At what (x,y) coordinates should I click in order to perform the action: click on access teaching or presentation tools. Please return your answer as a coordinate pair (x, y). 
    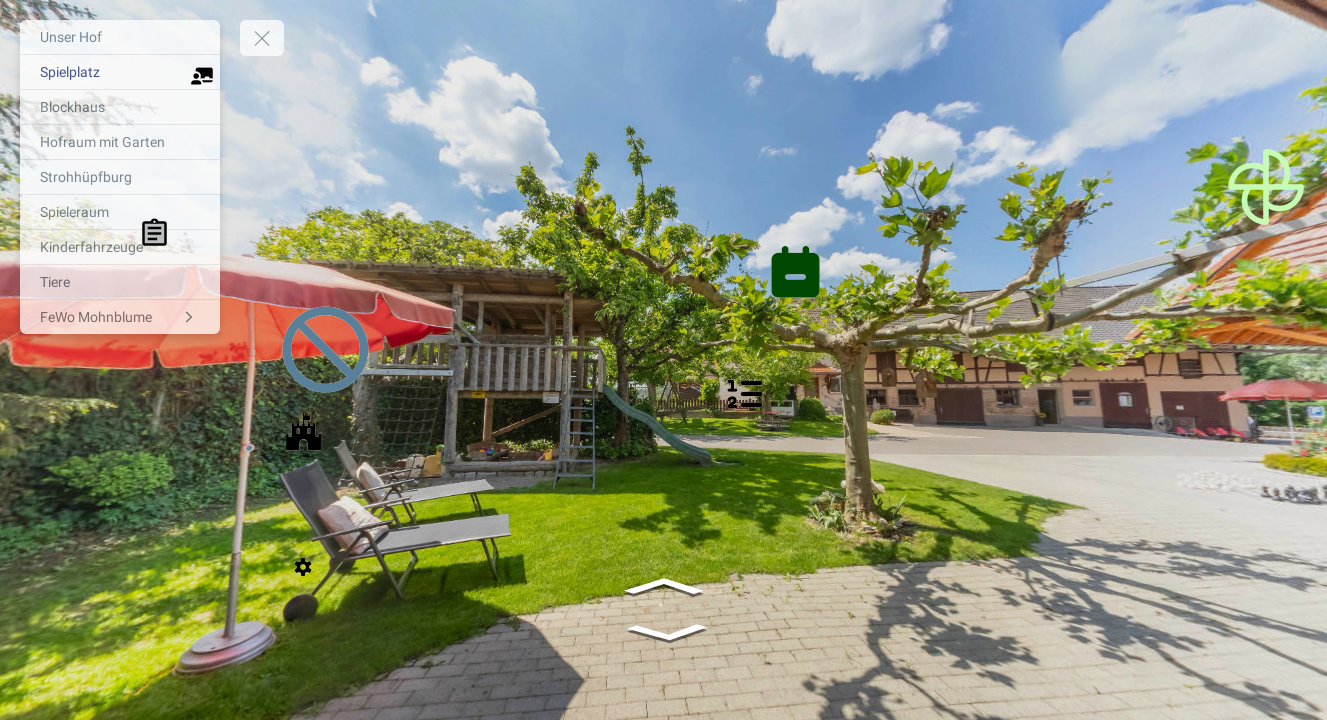
    Looking at the image, I should click on (202, 75).